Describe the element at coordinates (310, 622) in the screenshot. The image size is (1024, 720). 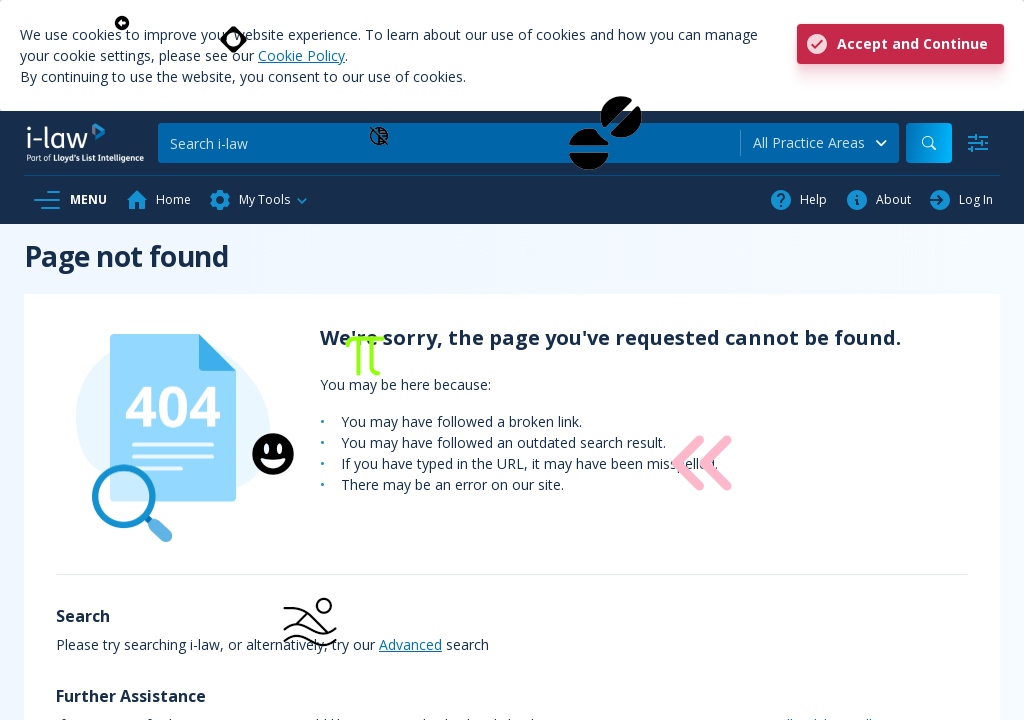
I see `access swimming pool or aquatic facilities` at that location.